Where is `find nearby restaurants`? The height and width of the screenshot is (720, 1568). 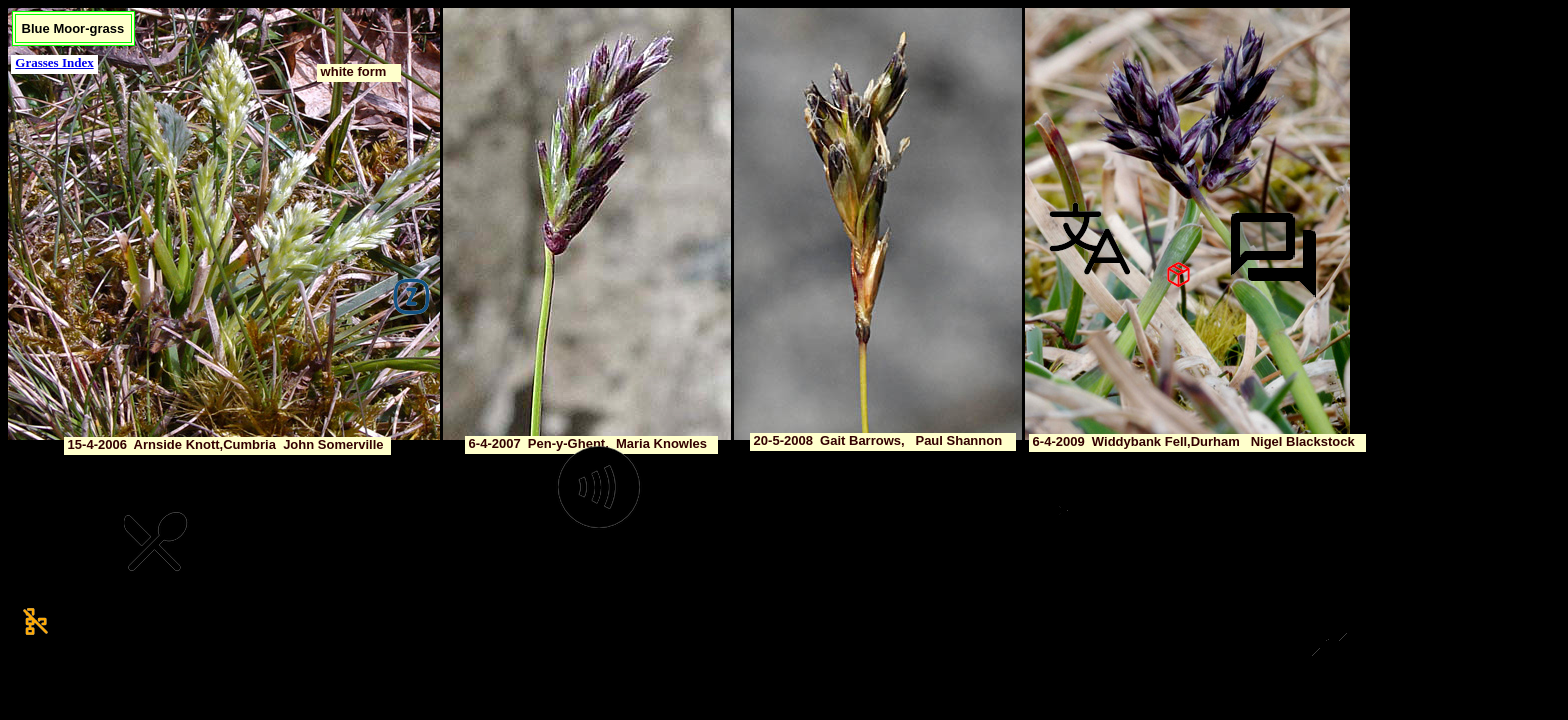
find nearby restaurants is located at coordinates (154, 541).